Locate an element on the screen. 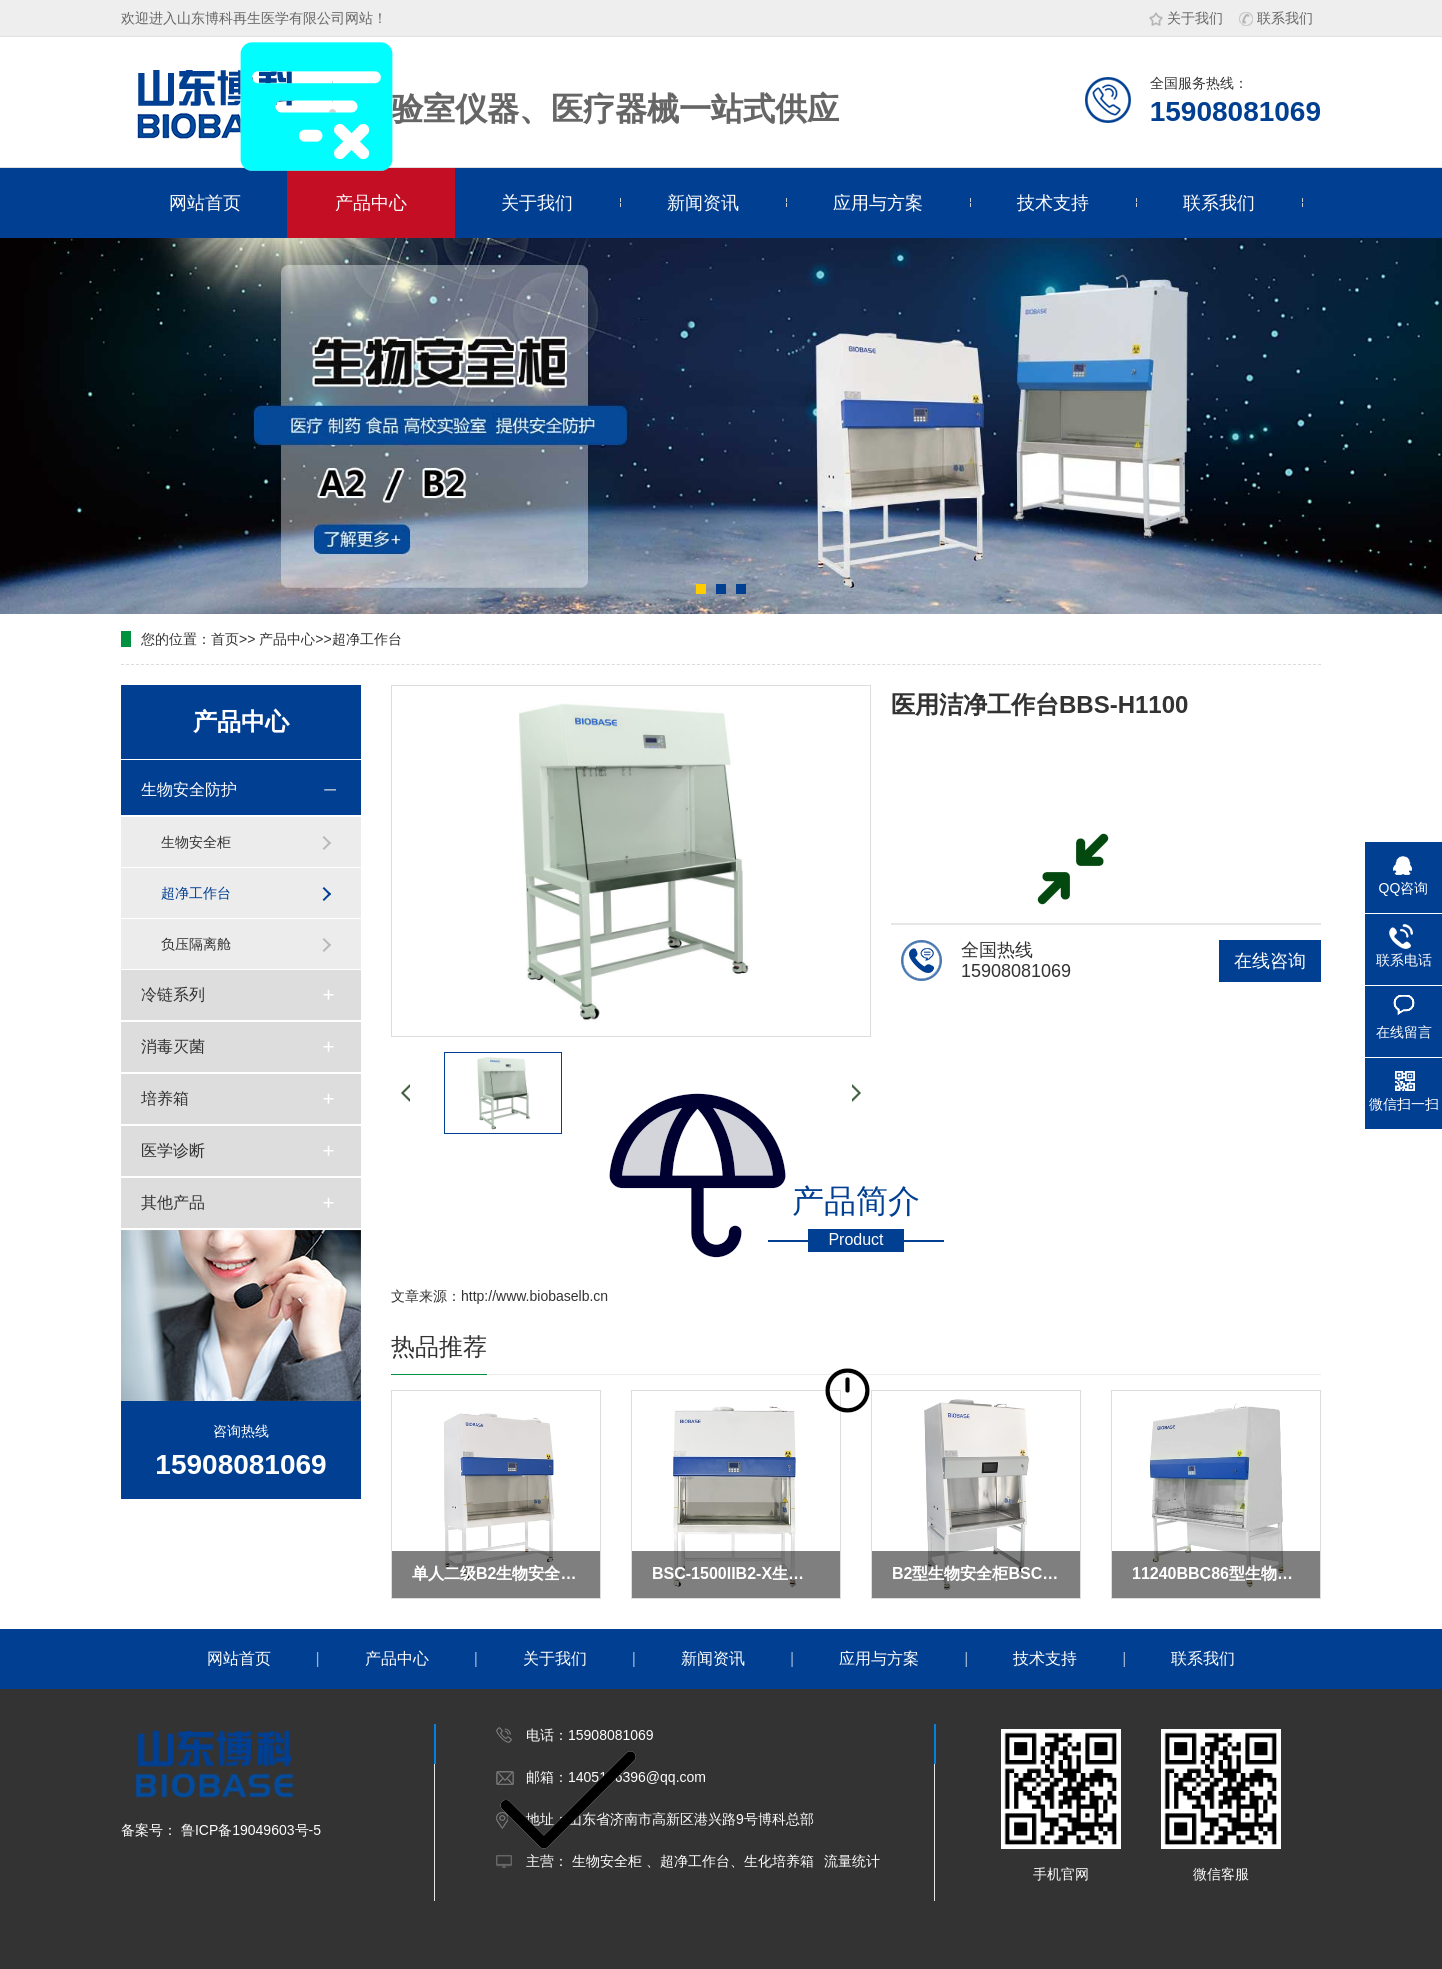 The height and width of the screenshot is (1969, 1442). confirm or submit an action is located at coordinates (565, 1794).